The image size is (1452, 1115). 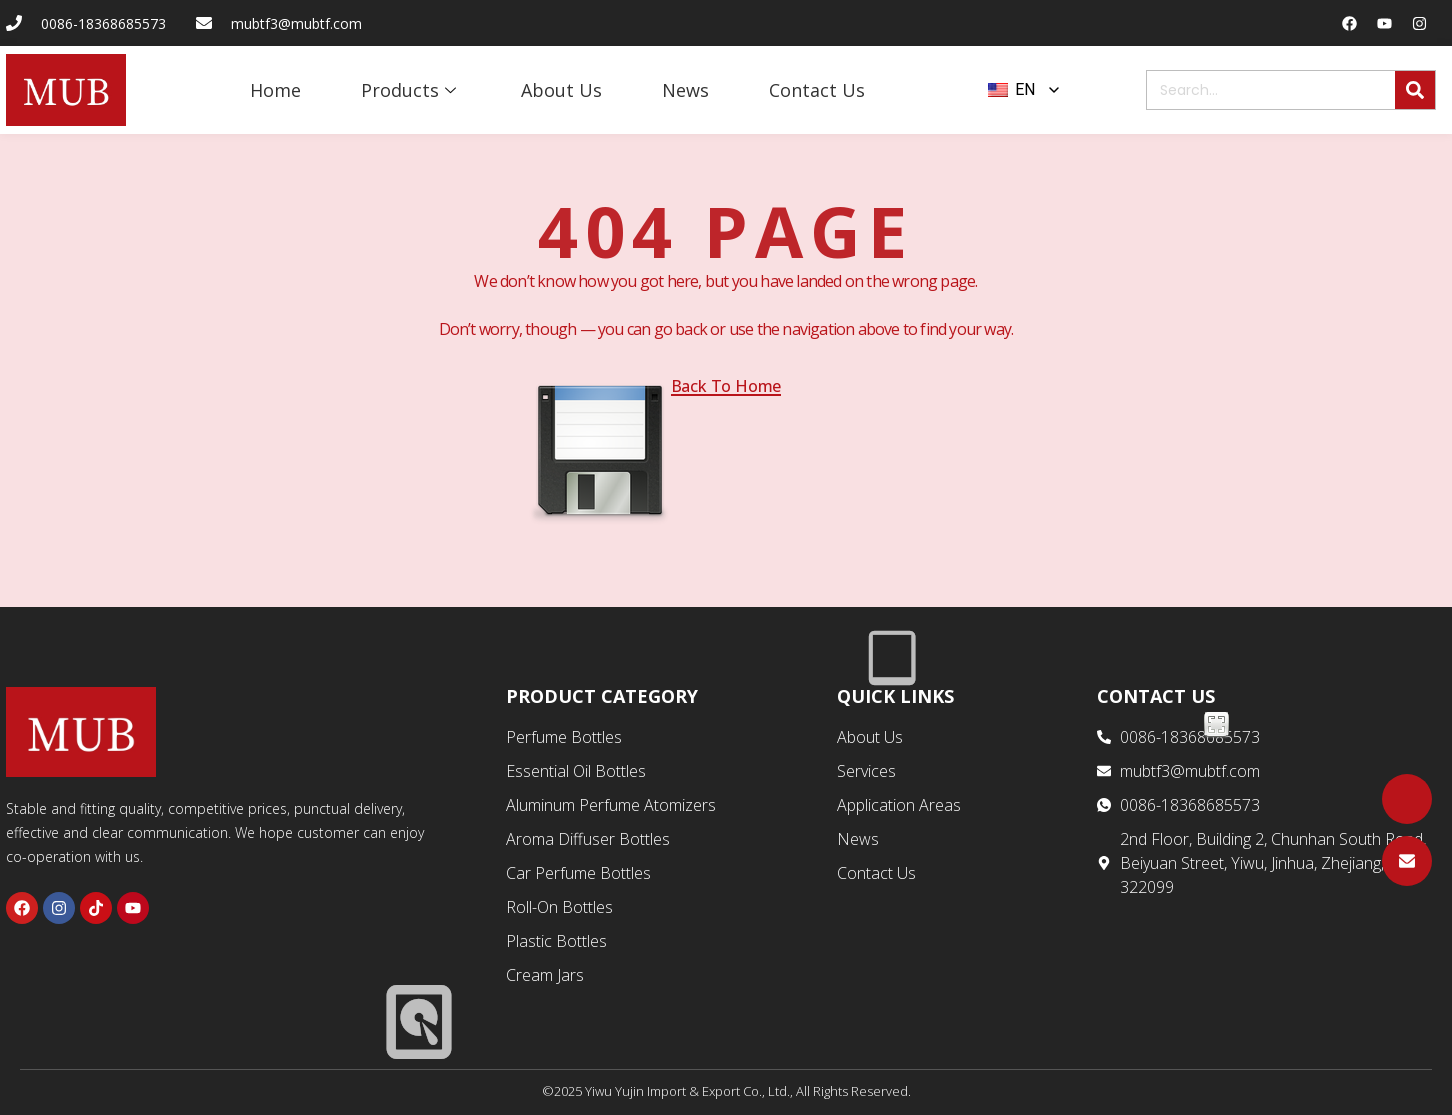 I want to click on save the current file or document, so click(x=603, y=453).